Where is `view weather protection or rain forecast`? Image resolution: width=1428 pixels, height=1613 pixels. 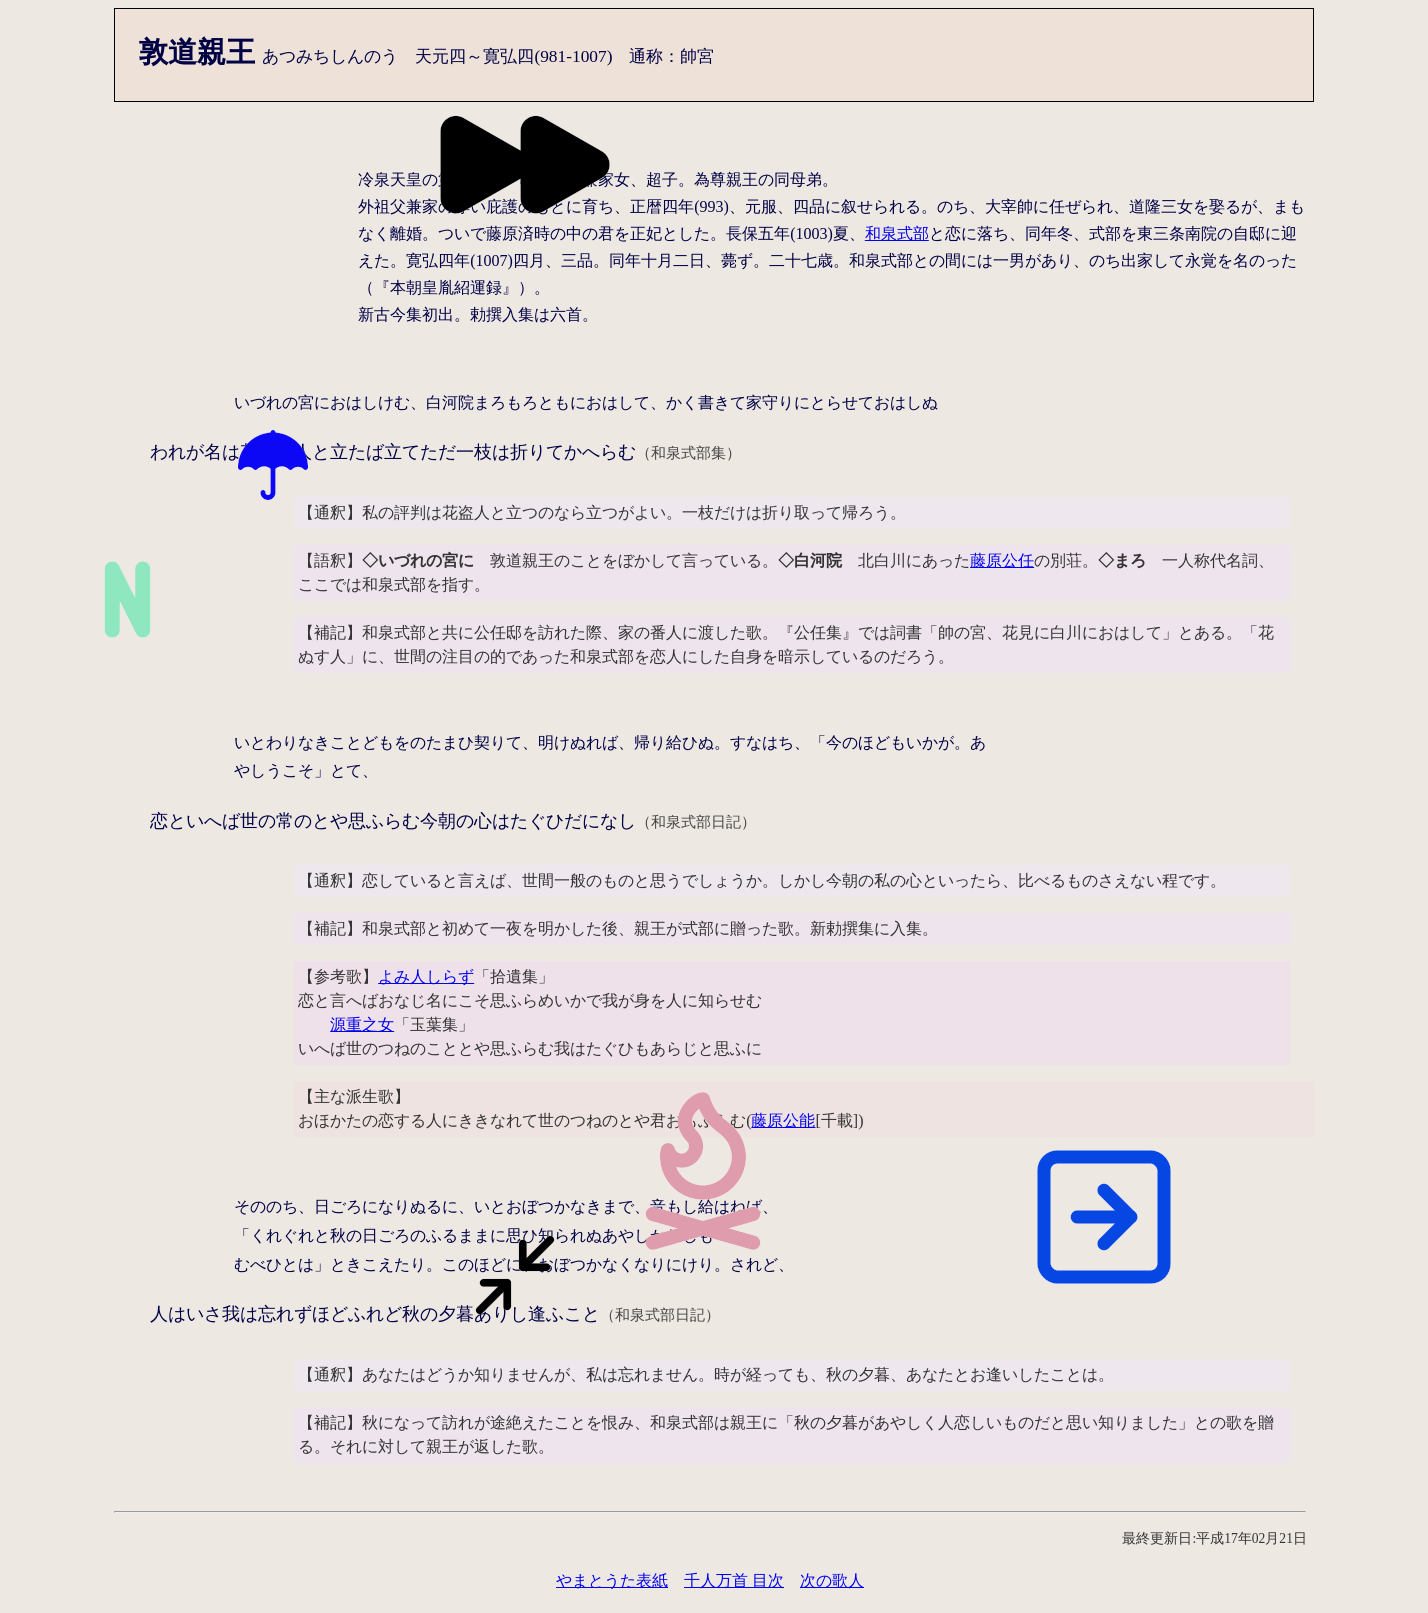
view weather protection or rain forecast is located at coordinates (273, 465).